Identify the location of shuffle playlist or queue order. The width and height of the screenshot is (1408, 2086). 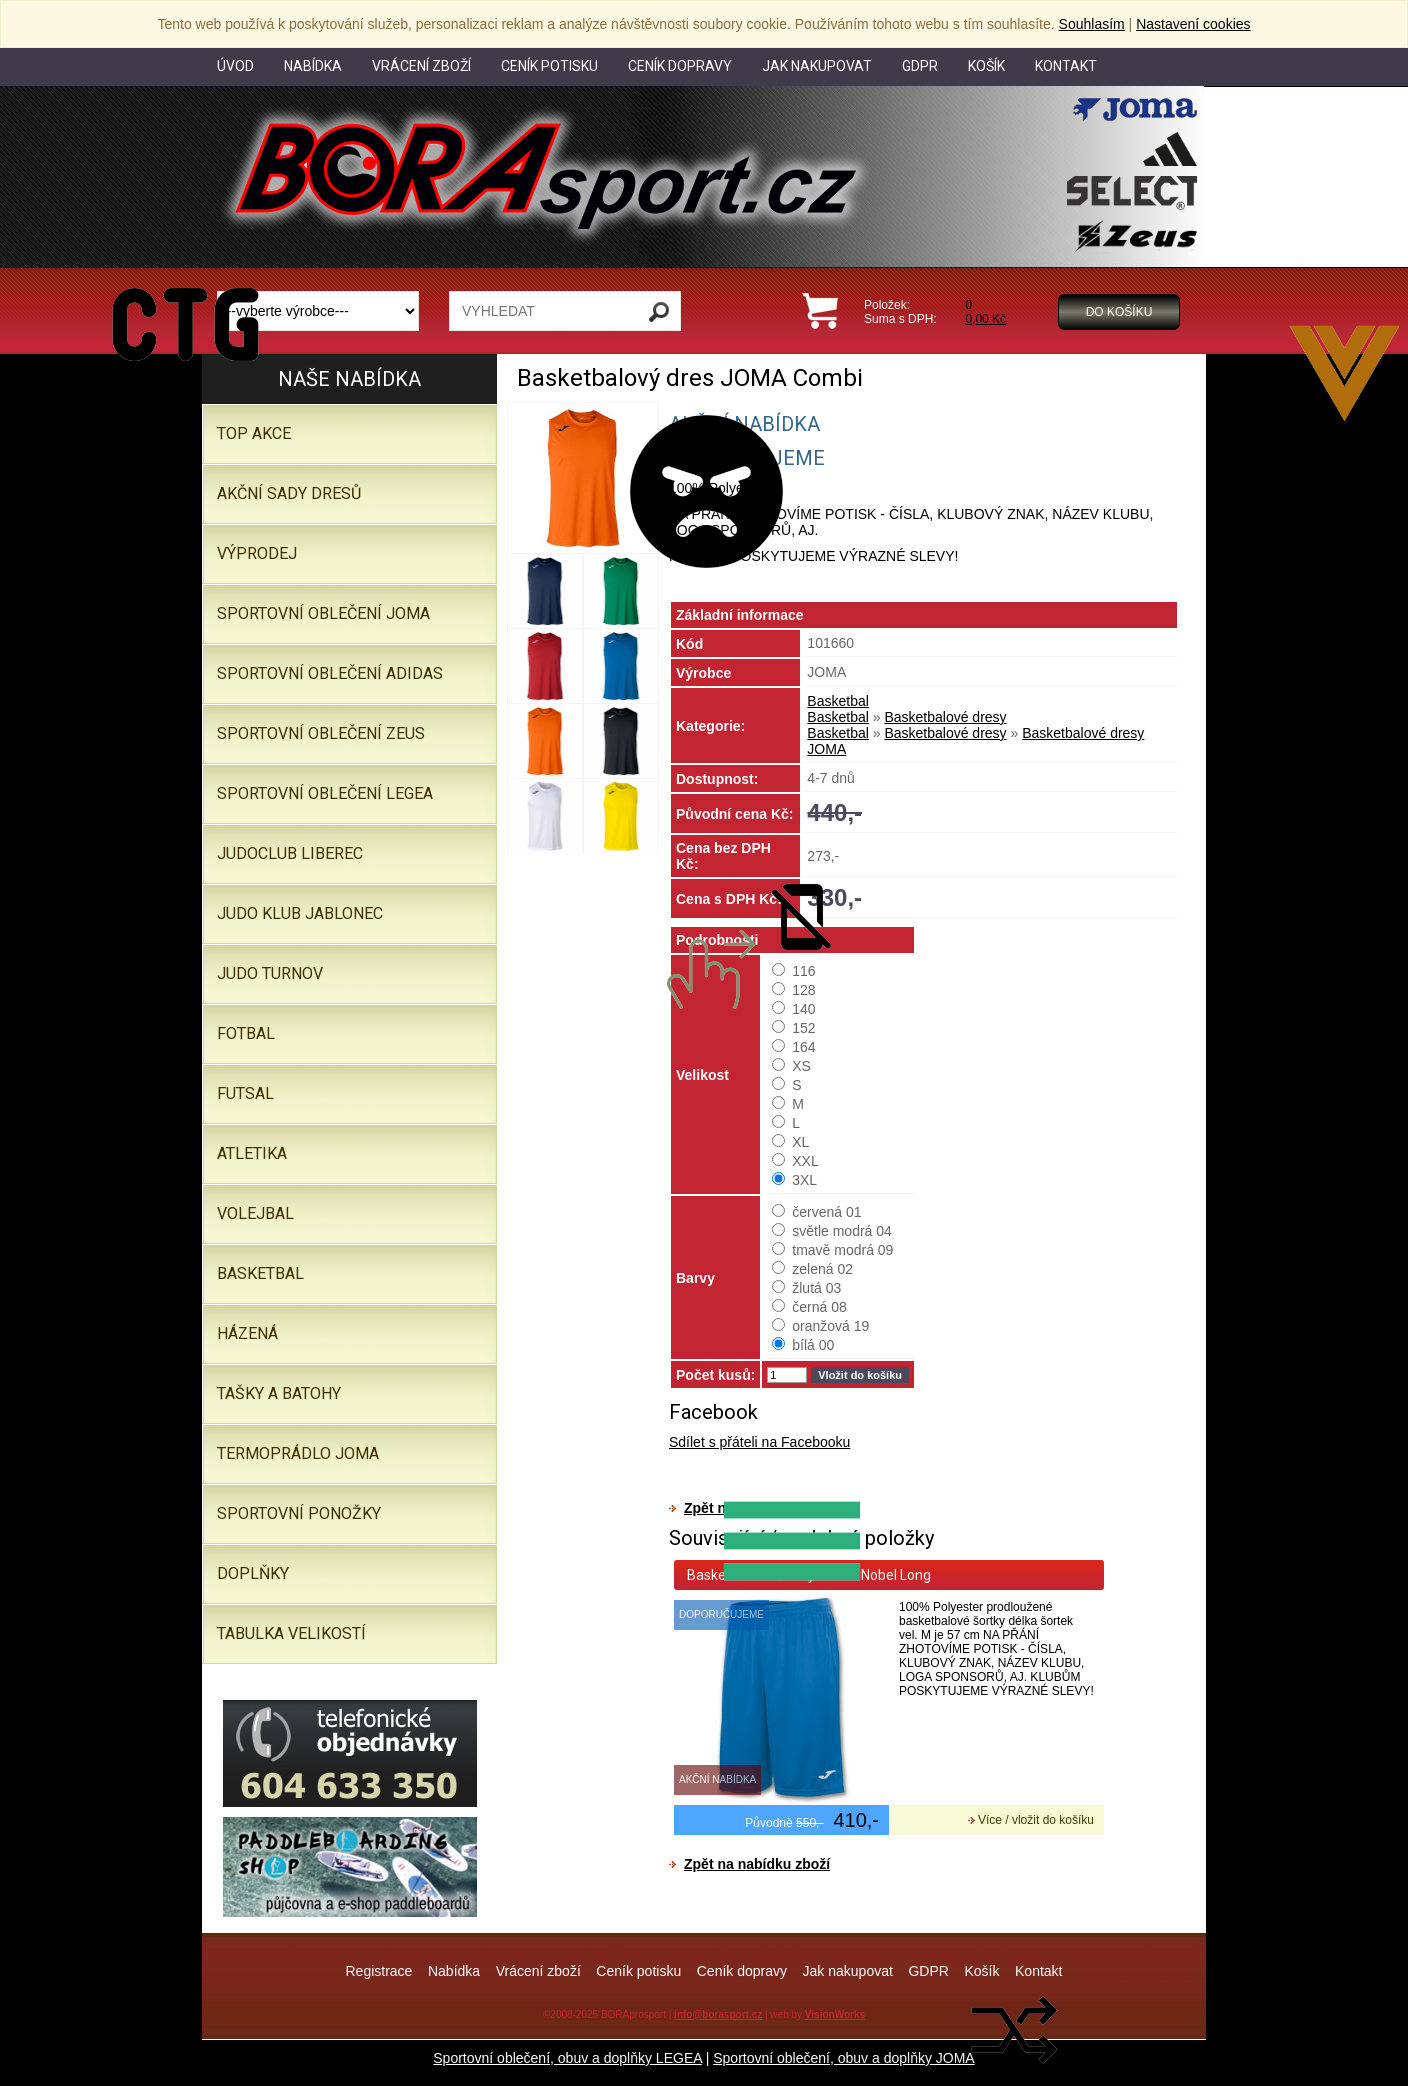
(1014, 2030).